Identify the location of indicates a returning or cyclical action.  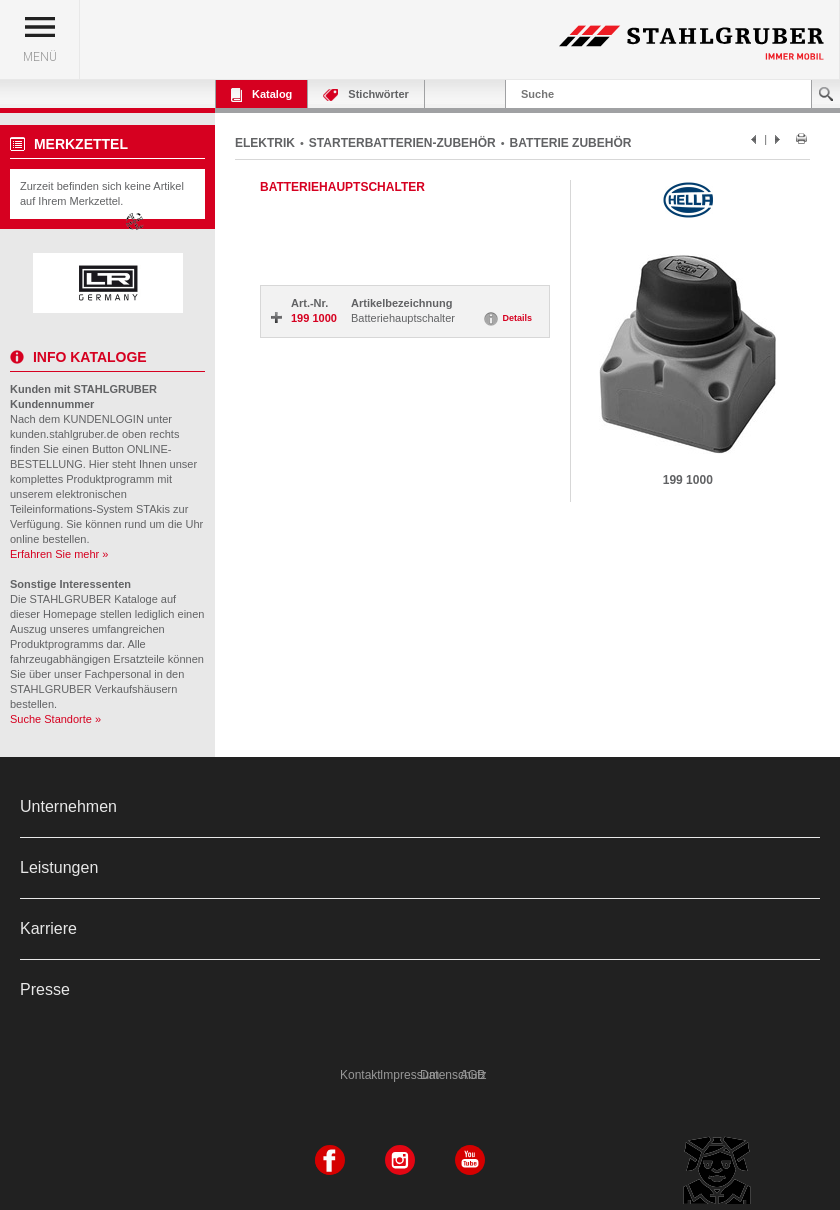
(134, 221).